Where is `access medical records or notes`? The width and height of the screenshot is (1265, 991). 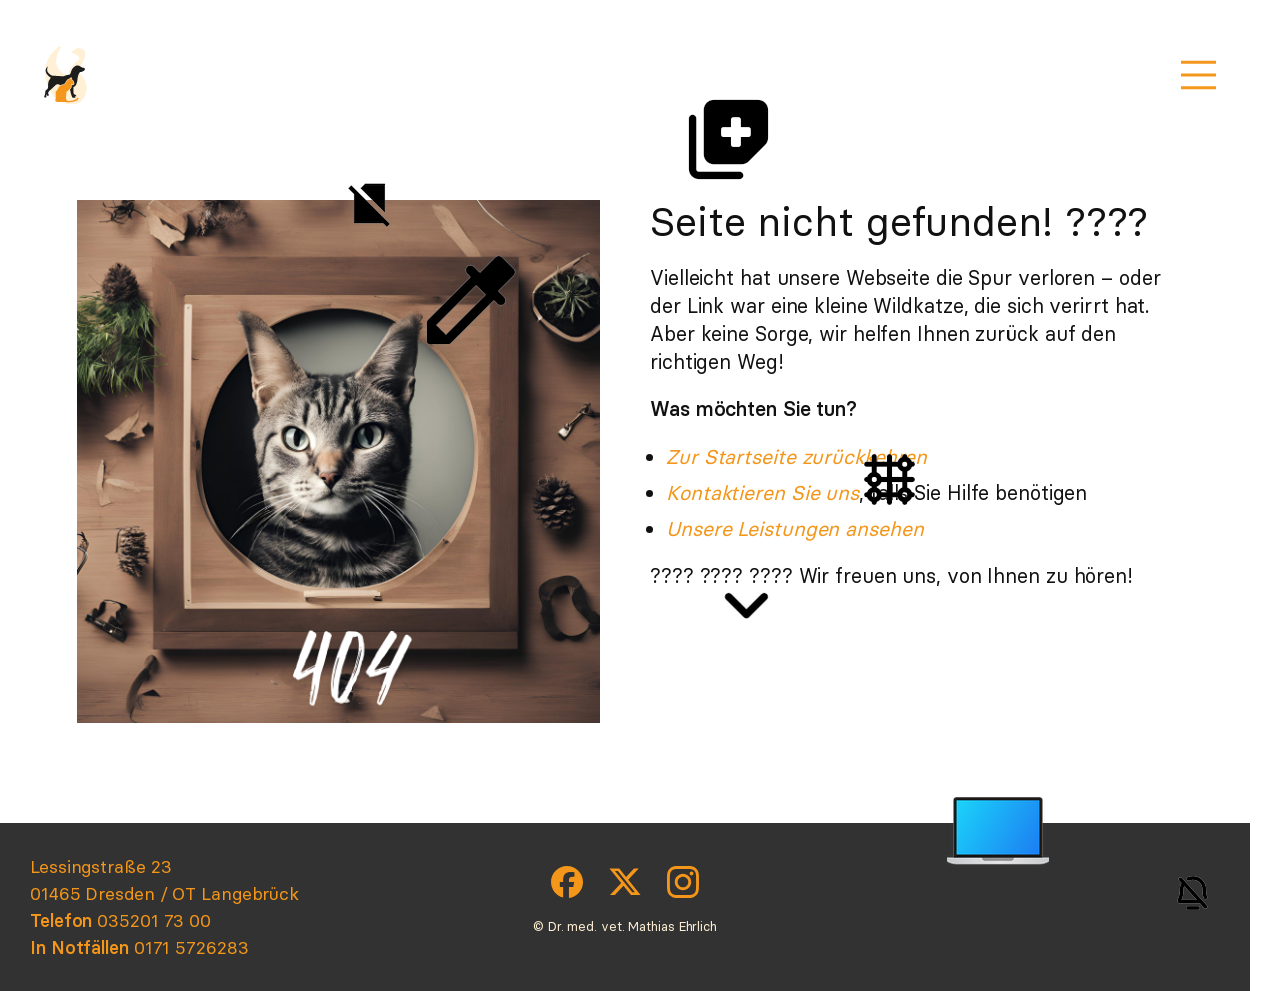 access medical records or notes is located at coordinates (728, 139).